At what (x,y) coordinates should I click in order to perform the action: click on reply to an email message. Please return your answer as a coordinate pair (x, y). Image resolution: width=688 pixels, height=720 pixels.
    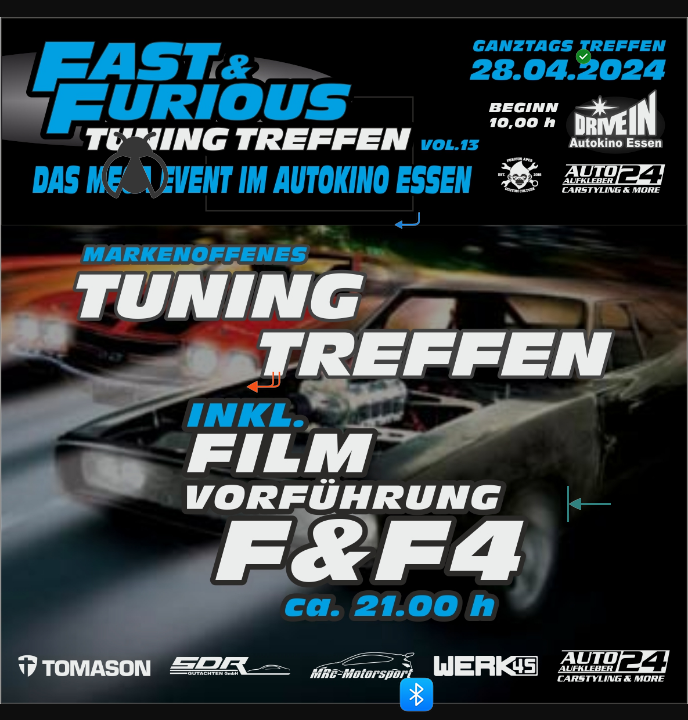
    Looking at the image, I should click on (407, 219).